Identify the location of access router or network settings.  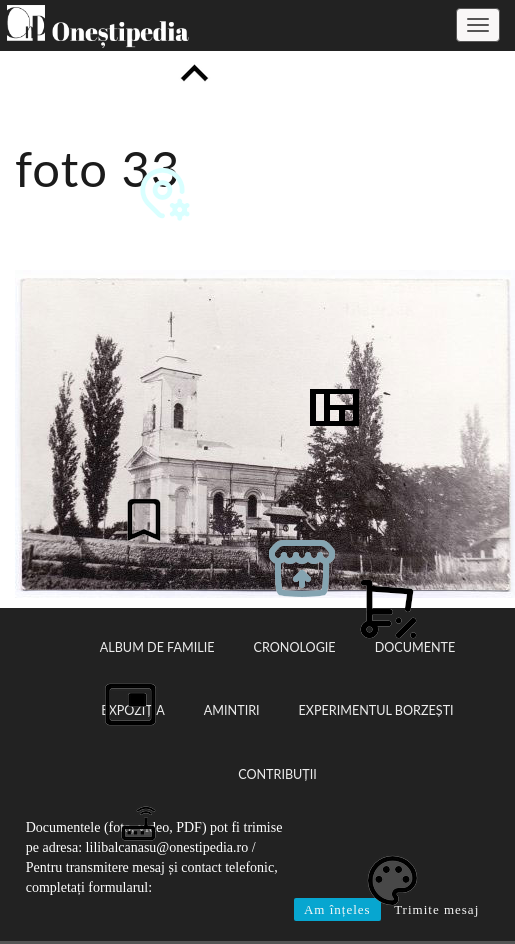
(138, 823).